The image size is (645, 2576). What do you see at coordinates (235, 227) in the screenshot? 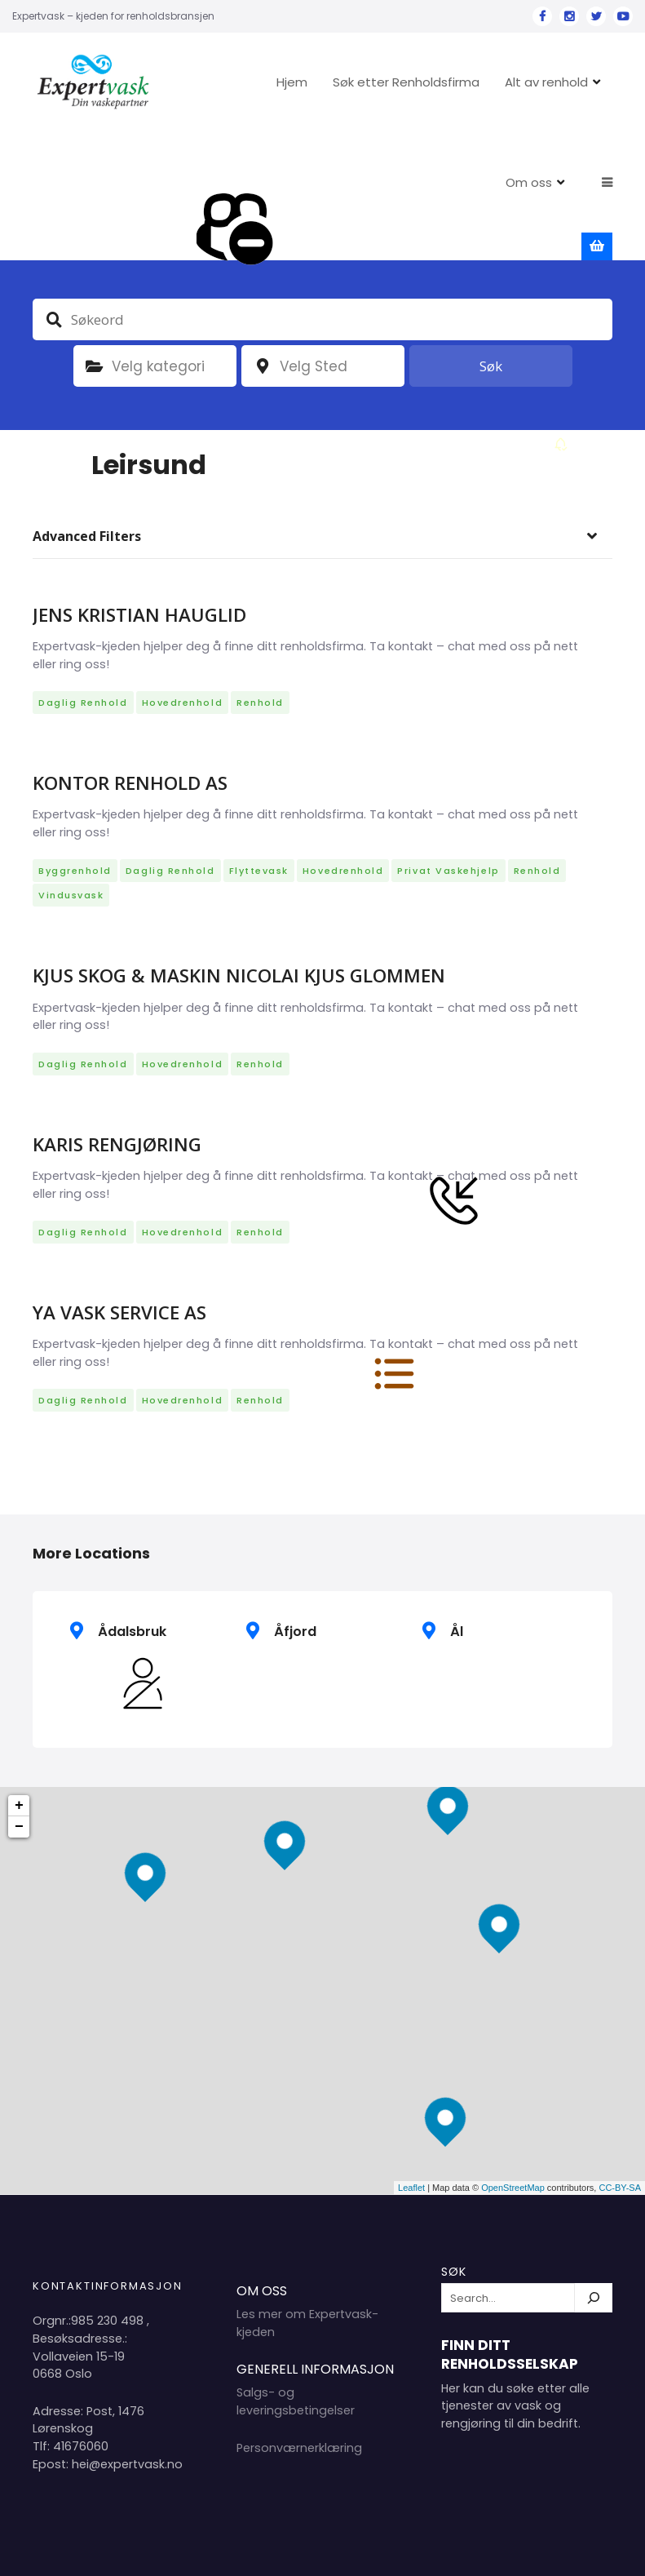
I see `github copilot is blocked or disabled` at bounding box center [235, 227].